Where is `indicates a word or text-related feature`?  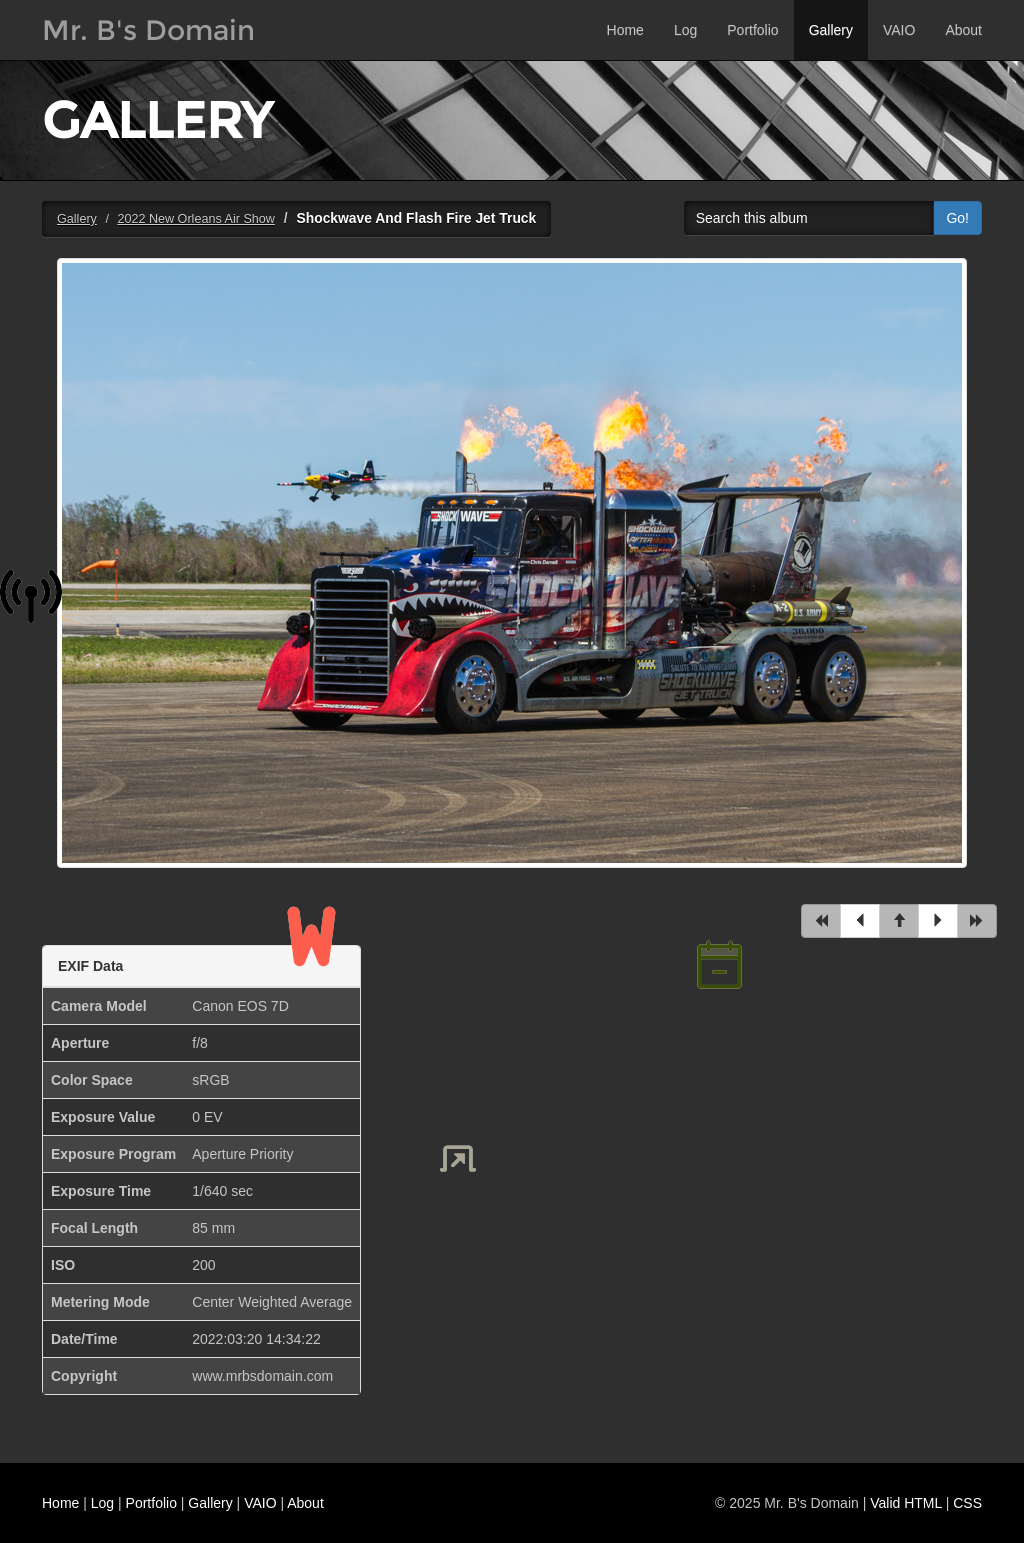
indicates a word or text-related feature is located at coordinates (311, 936).